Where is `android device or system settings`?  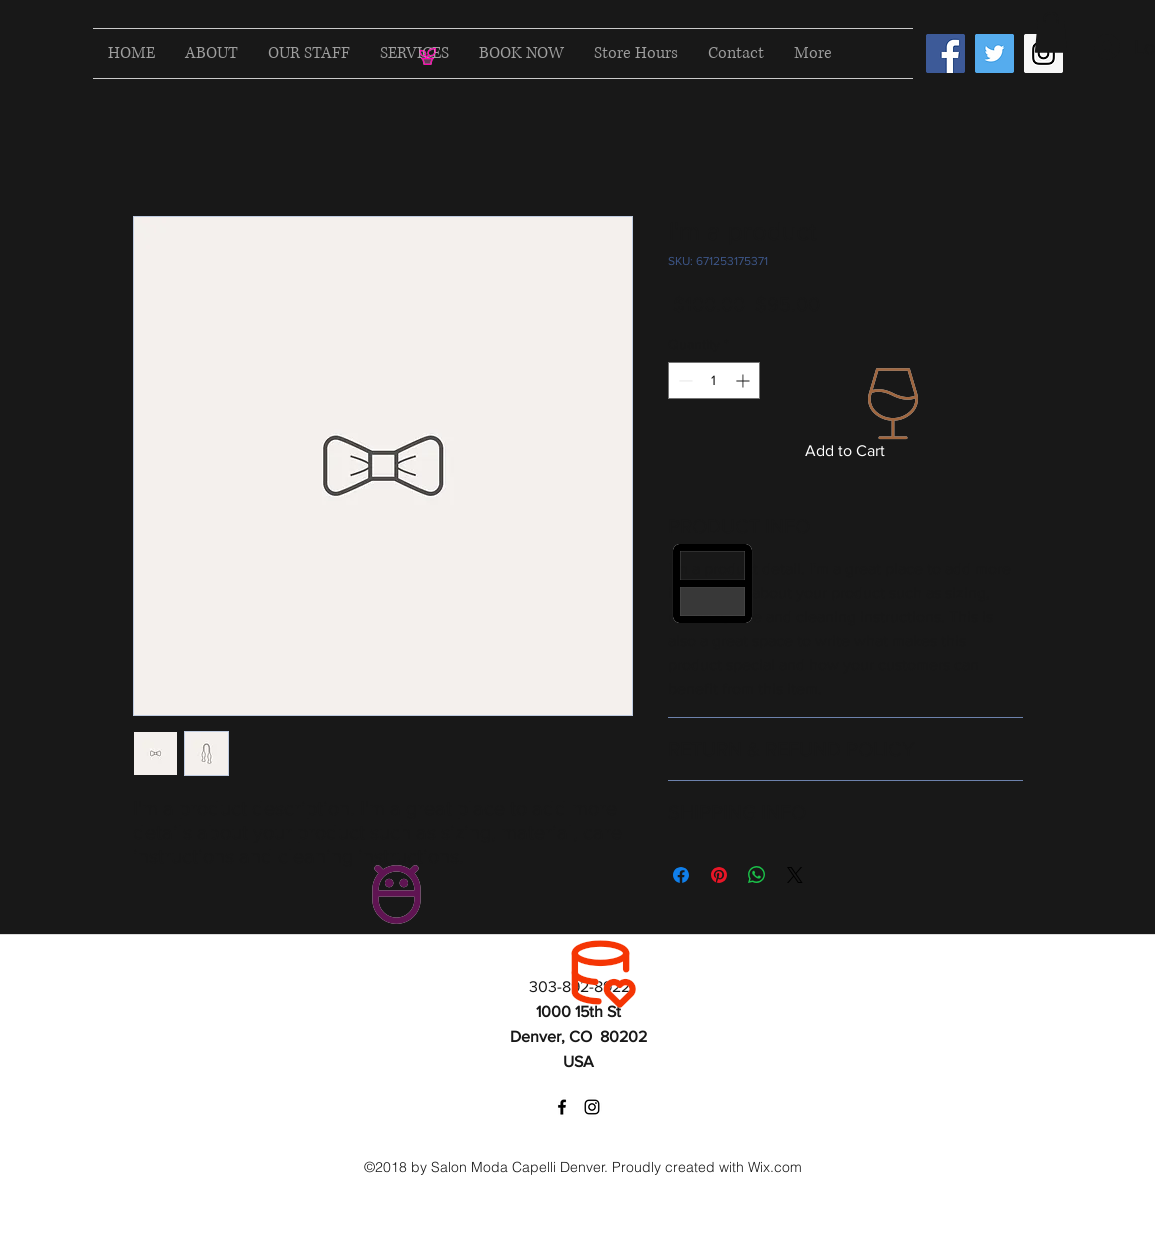 android device or system settings is located at coordinates (396, 893).